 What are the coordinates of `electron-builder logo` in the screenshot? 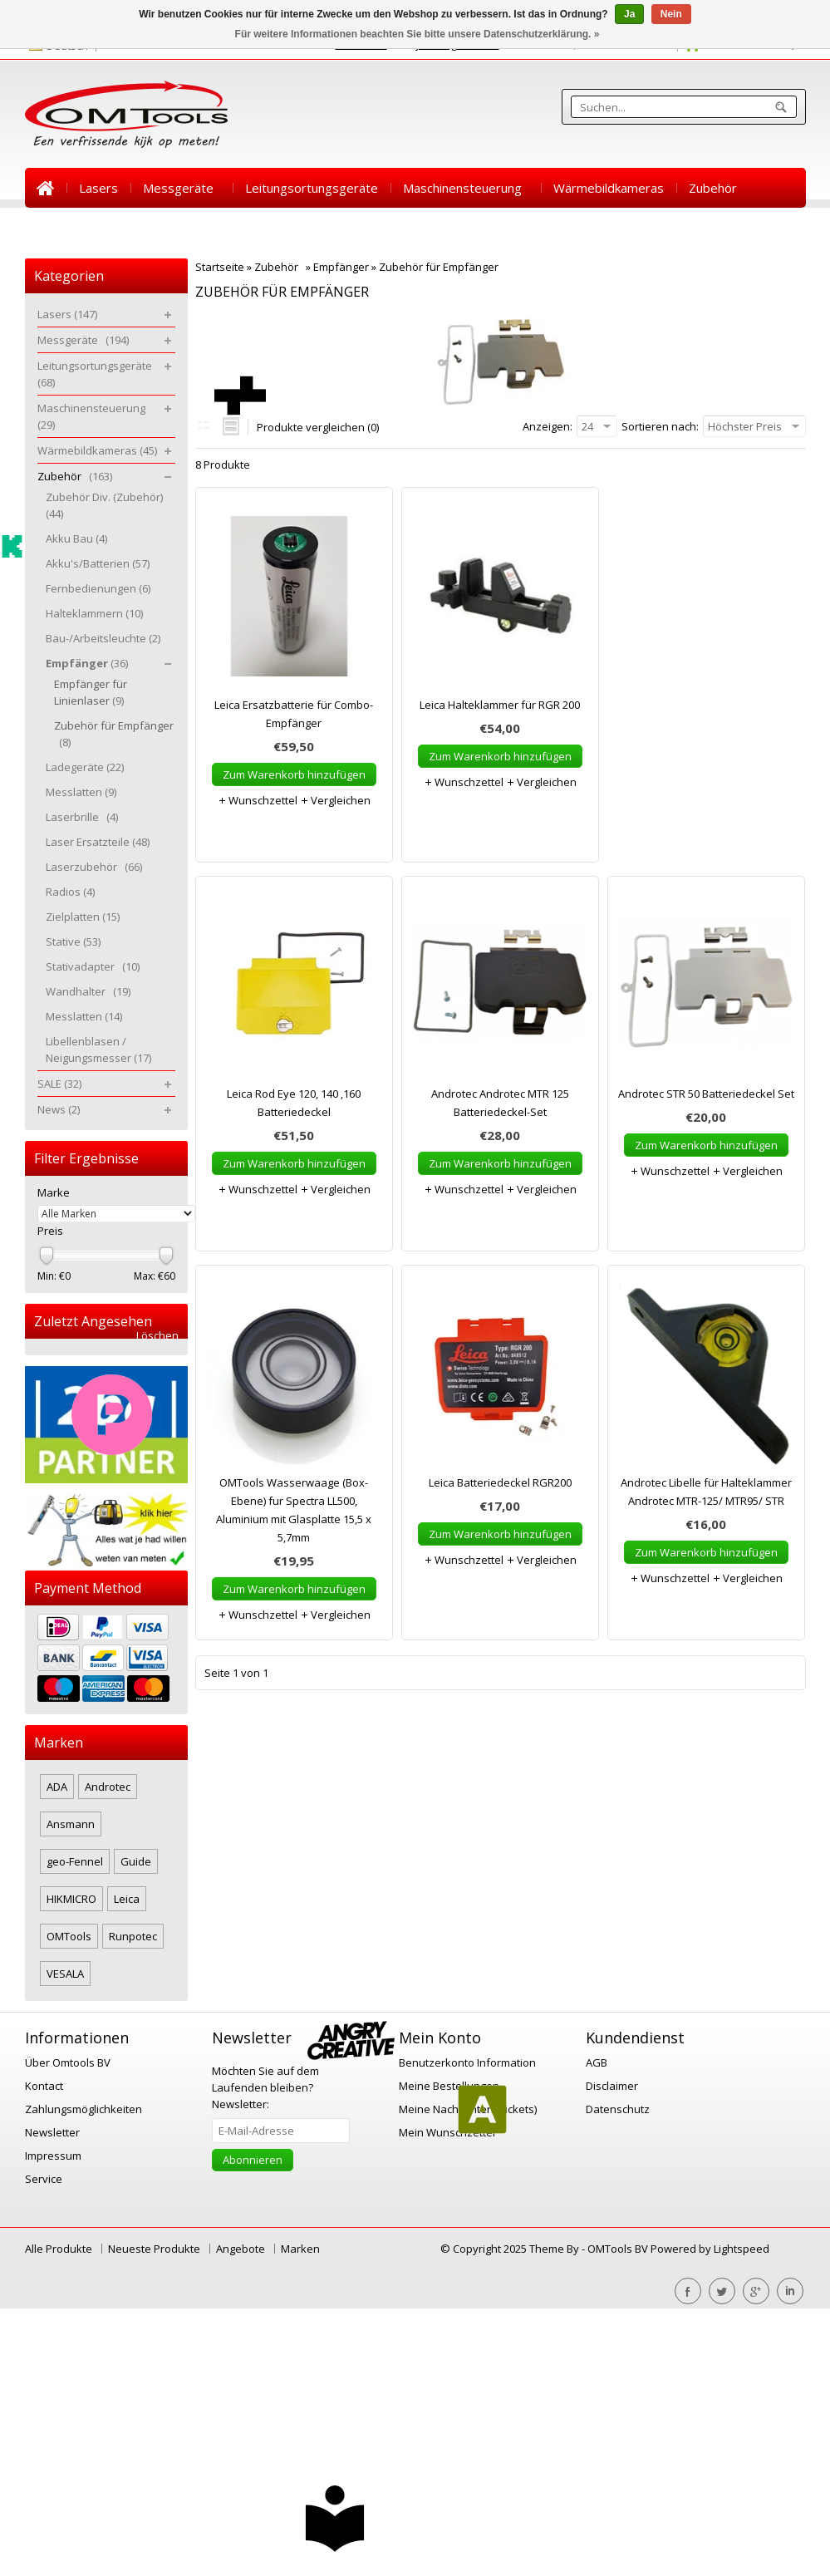 It's located at (335, 2519).